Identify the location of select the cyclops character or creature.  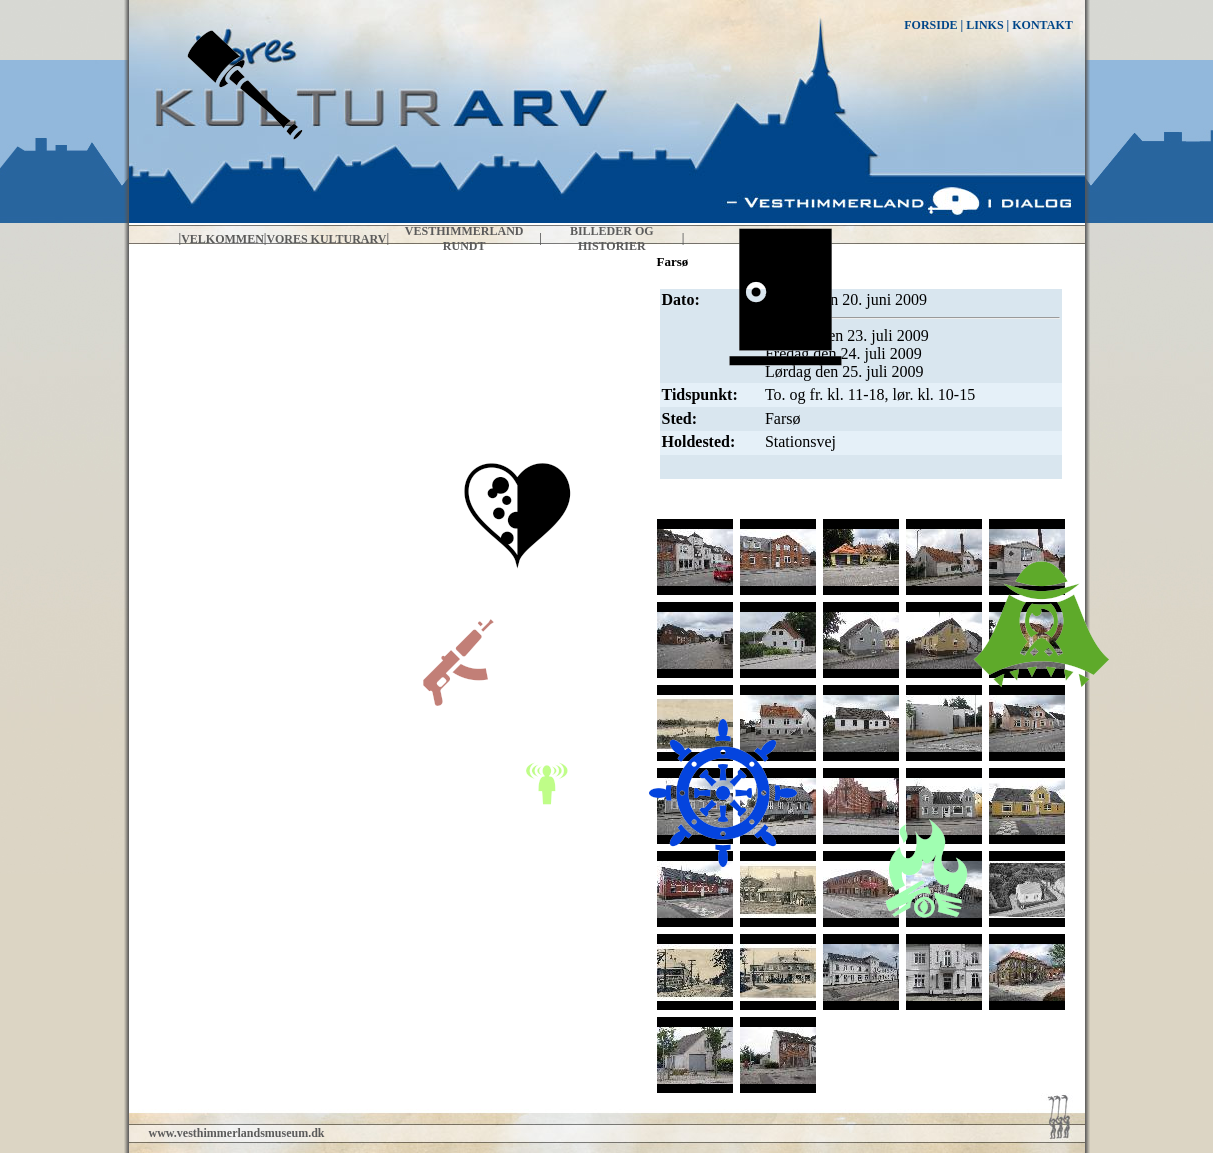
(1041, 630).